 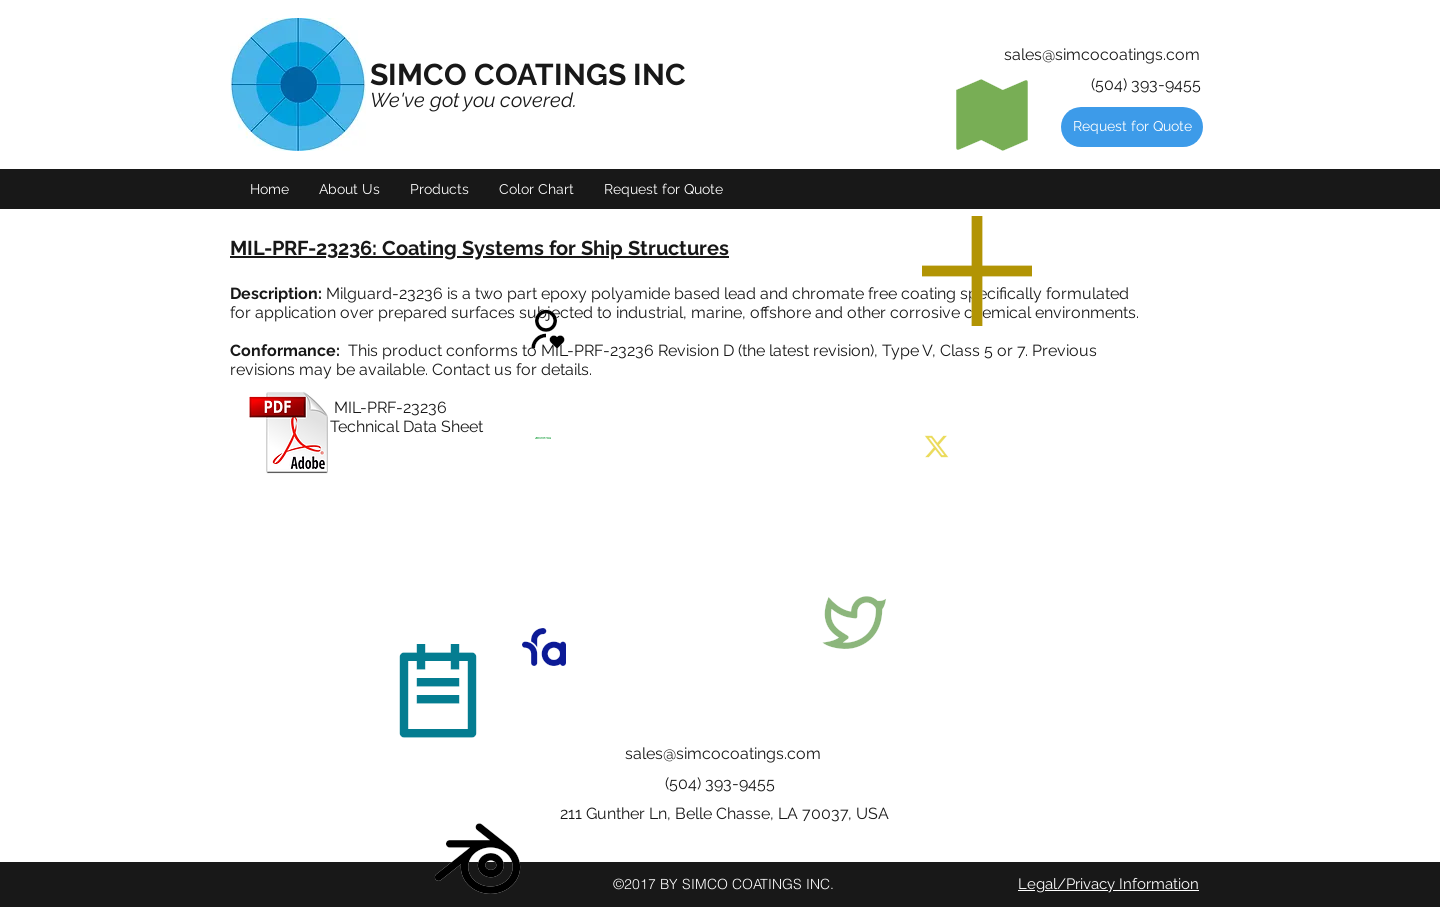 What do you see at coordinates (936, 446) in the screenshot?
I see `share to X (formerly Twitter)` at bounding box center [936, 446].